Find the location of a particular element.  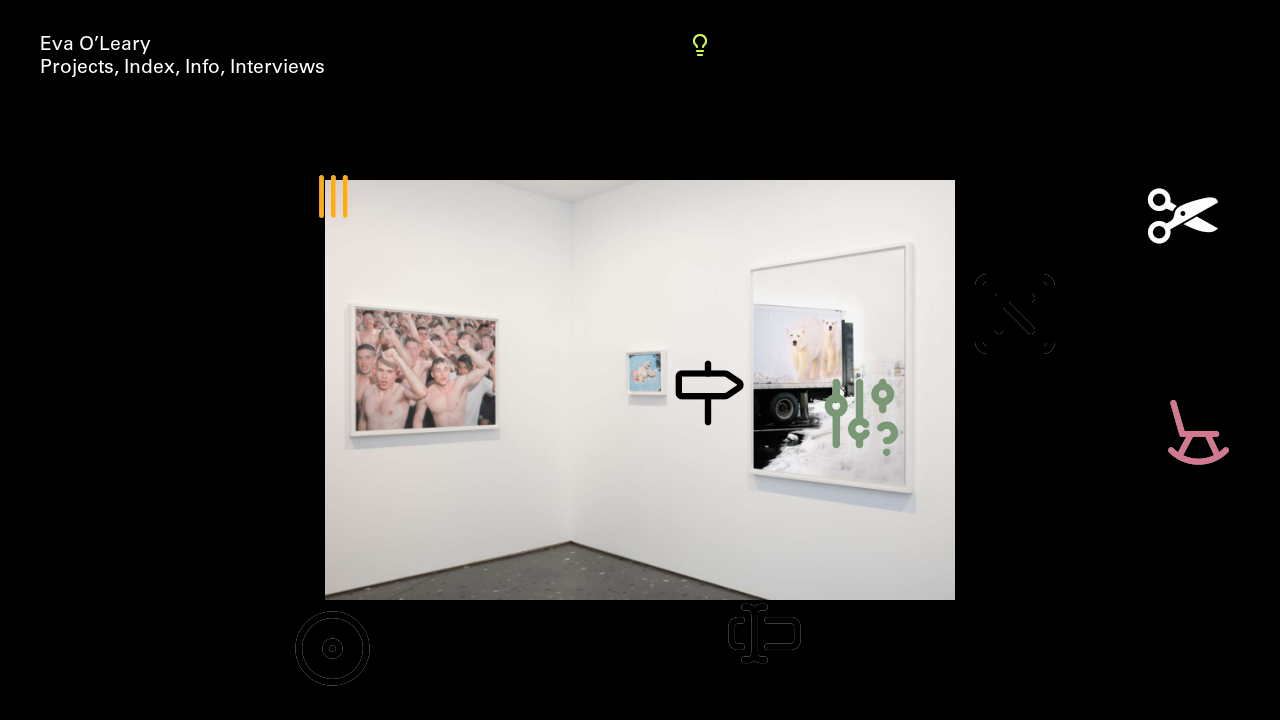

play or access music library is located at coordinates (332, 648).